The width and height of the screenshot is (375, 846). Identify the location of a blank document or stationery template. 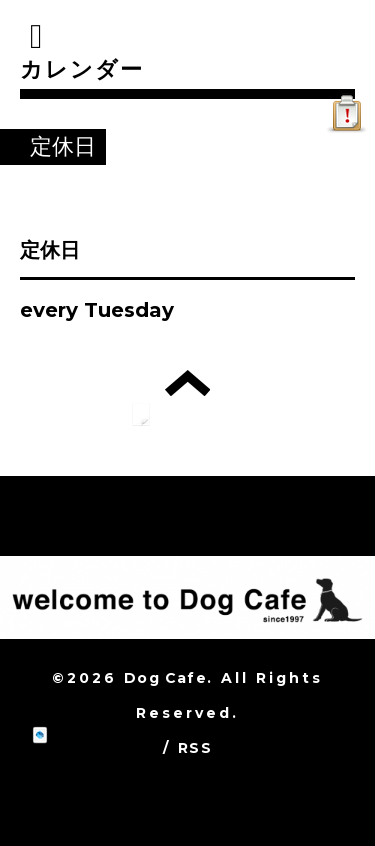
(141, 415).